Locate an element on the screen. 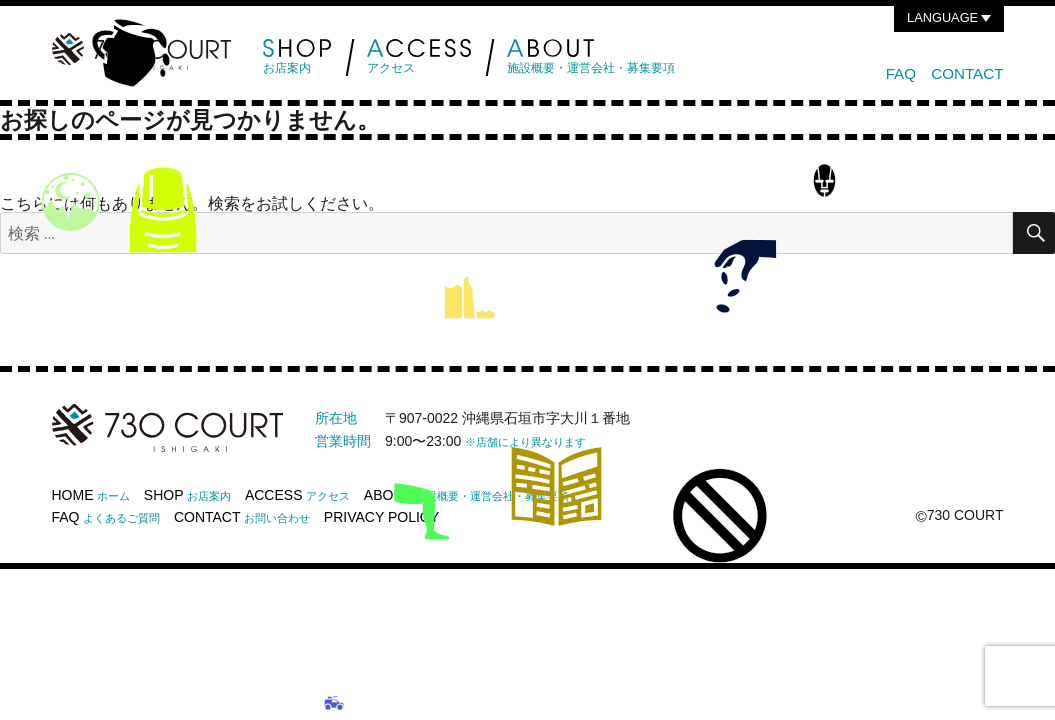 The image size is (1055, 720). view news and articles is located at coordinates (556, 486).